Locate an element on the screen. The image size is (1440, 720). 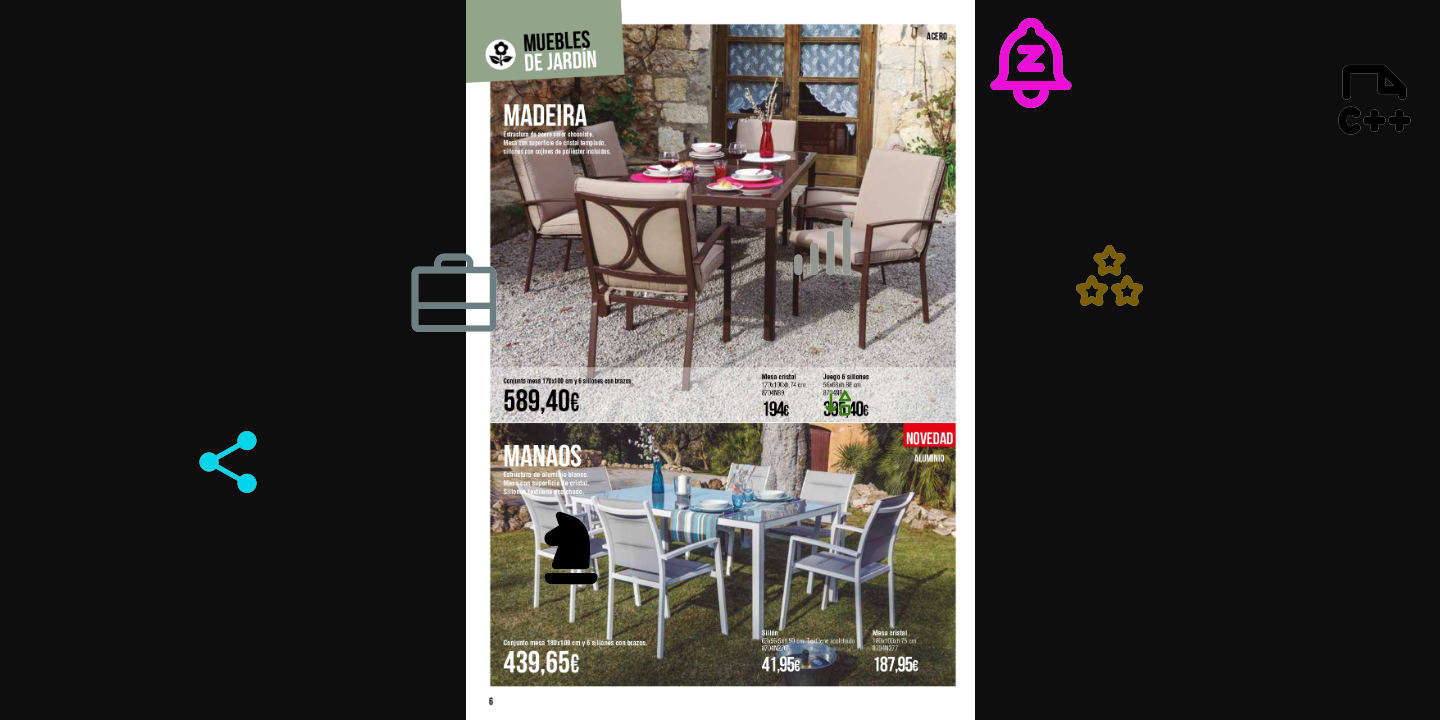
view call log or phone history is located at coordinates (848, 307).